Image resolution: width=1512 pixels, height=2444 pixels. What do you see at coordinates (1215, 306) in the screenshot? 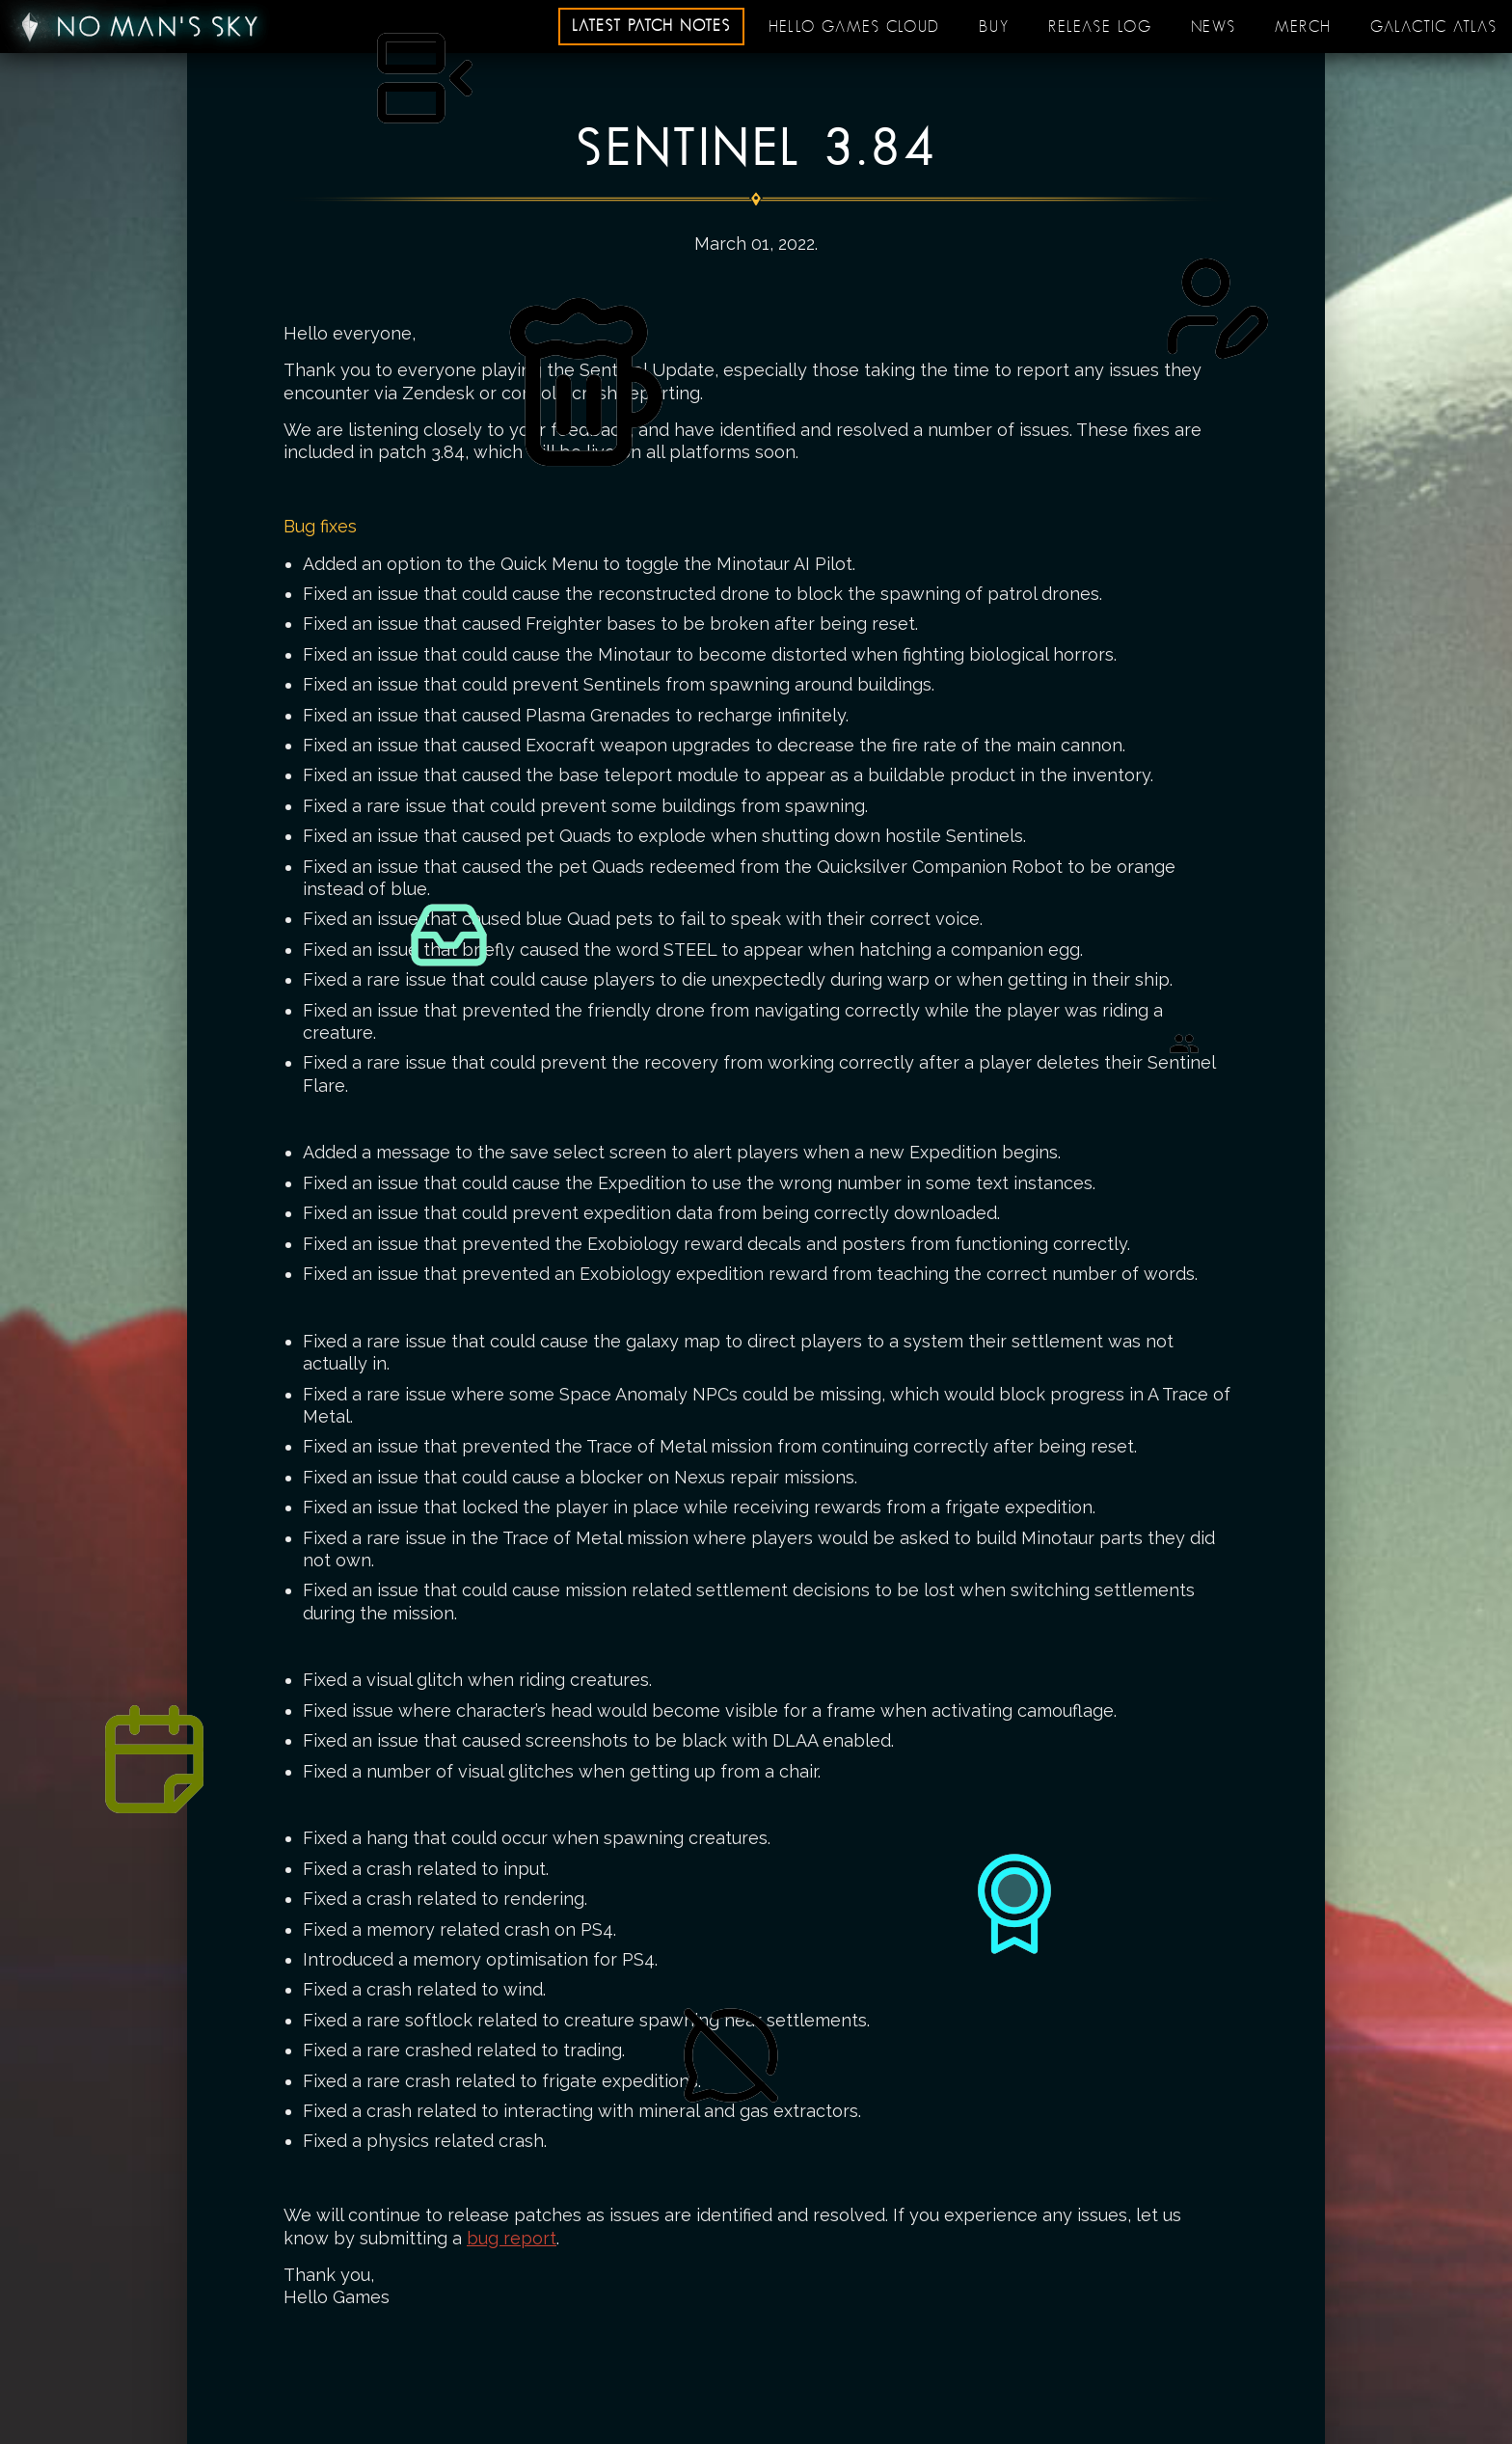
I see `edit your profile` at bounding box center [1215, 306].